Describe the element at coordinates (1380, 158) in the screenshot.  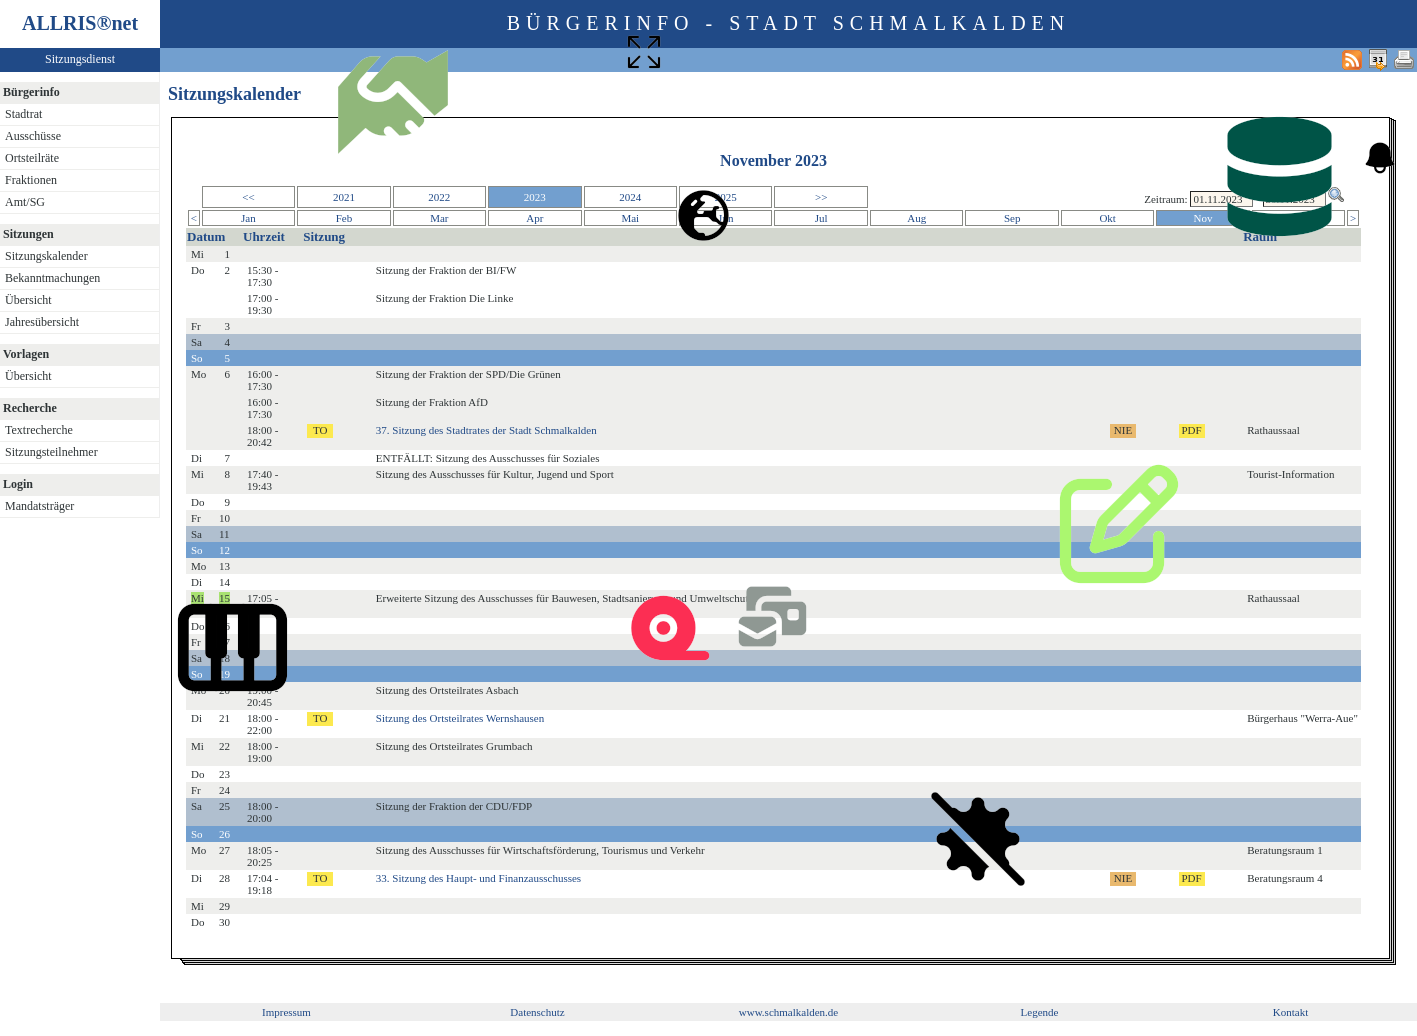
I see `view notifications` at that location.